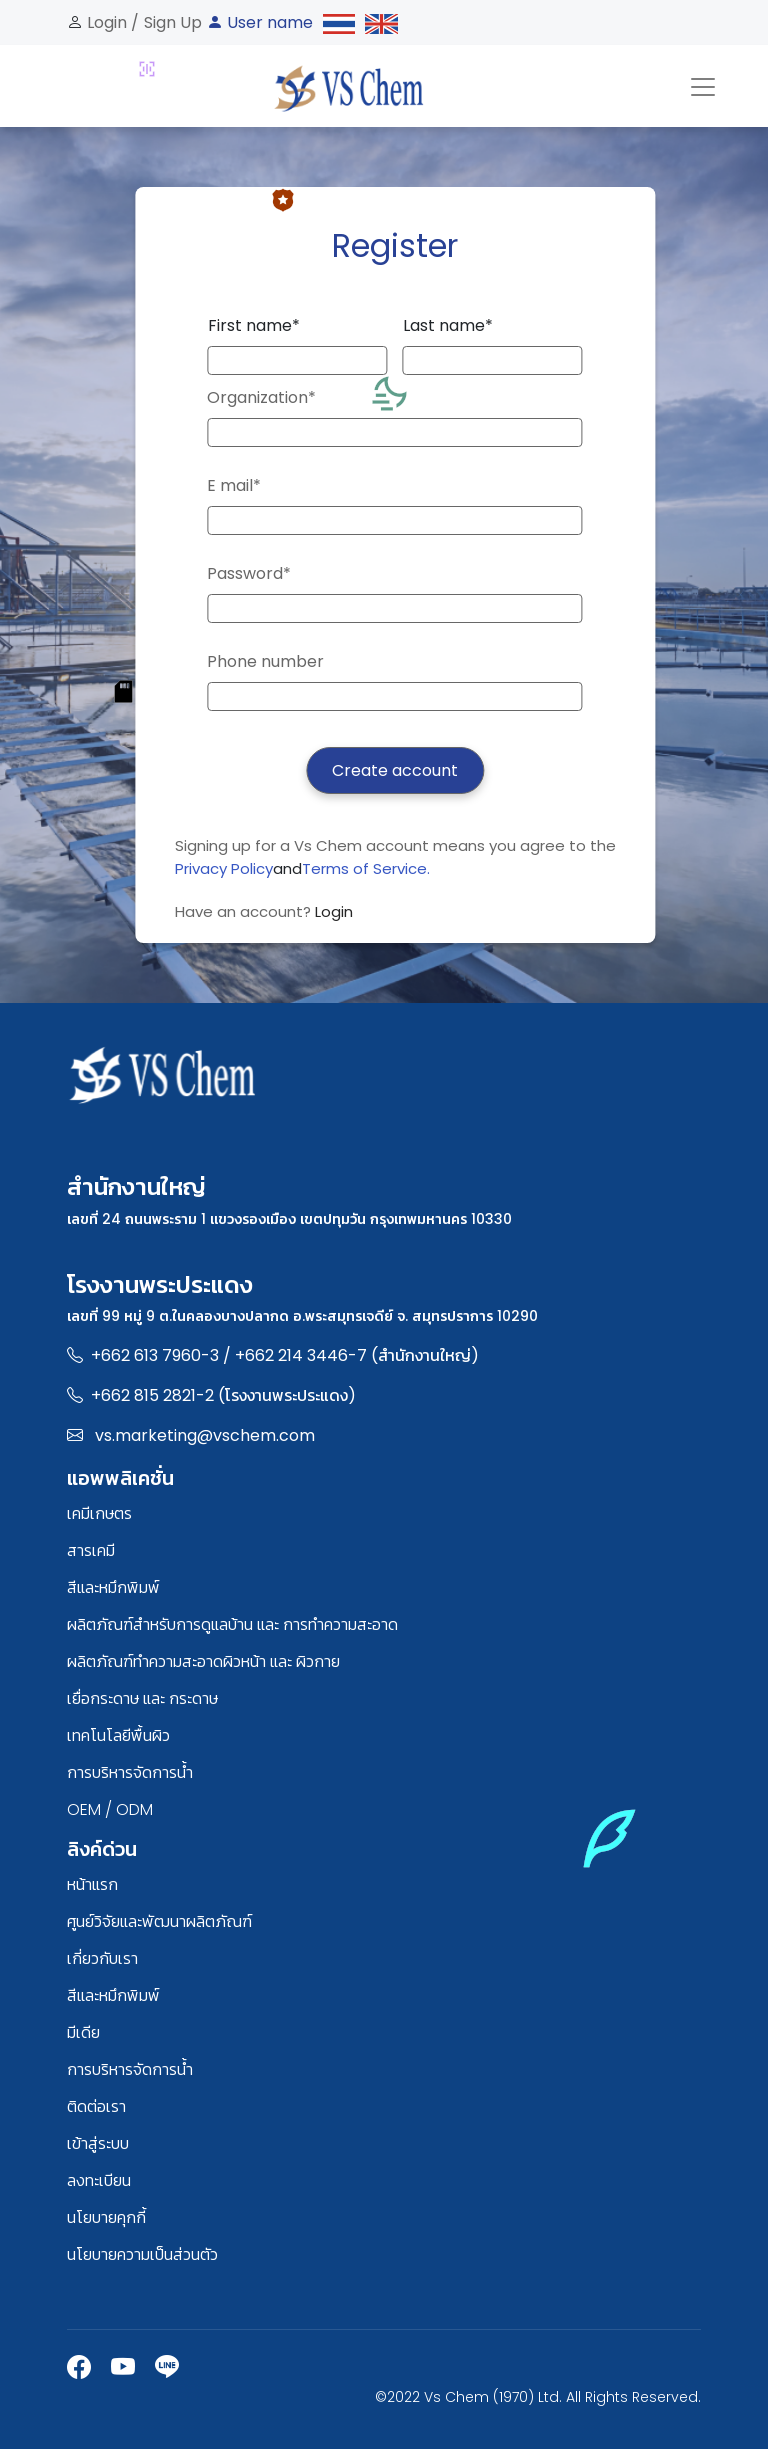 The height and width of the screenshot is (2449, 768). What do you see at coordinates (609, 1838) in the screenshot?
I see `compose or write a new document` at bounding box center [609, 1838].